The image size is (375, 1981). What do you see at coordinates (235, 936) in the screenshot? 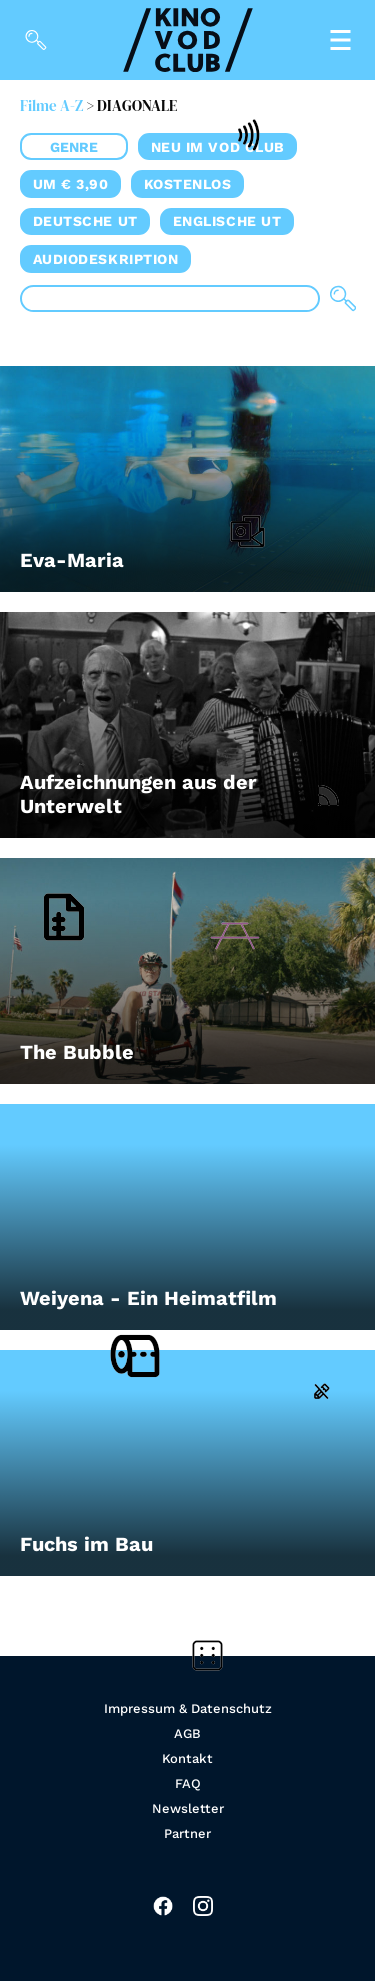
I see `view nearby picnic areas` at bounding box center [235, 936].